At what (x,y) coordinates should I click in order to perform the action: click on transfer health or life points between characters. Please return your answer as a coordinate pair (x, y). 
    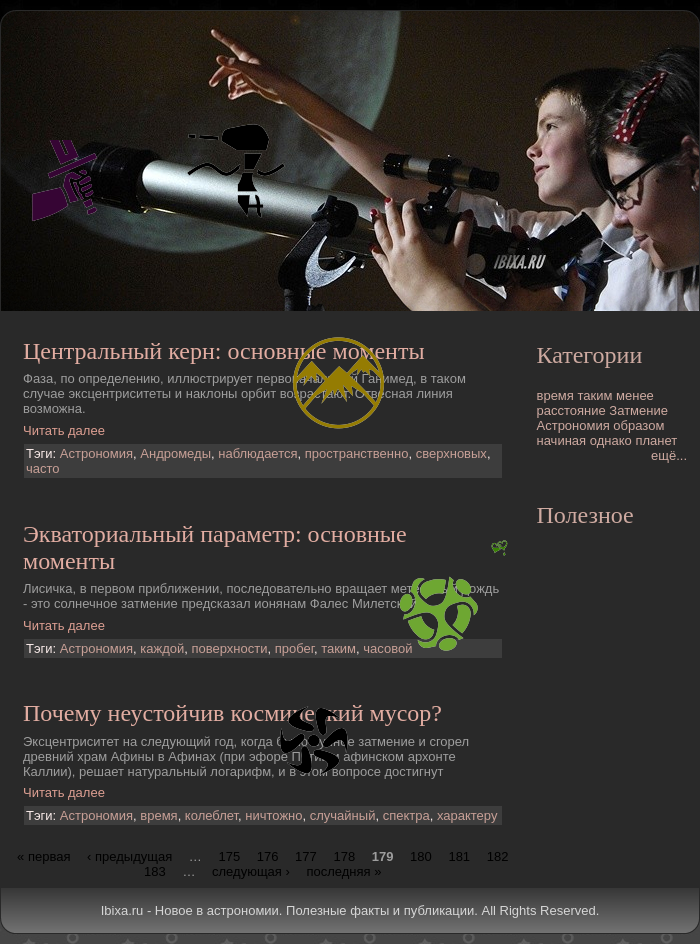
    Looking at the image, I should click on (499, 547).